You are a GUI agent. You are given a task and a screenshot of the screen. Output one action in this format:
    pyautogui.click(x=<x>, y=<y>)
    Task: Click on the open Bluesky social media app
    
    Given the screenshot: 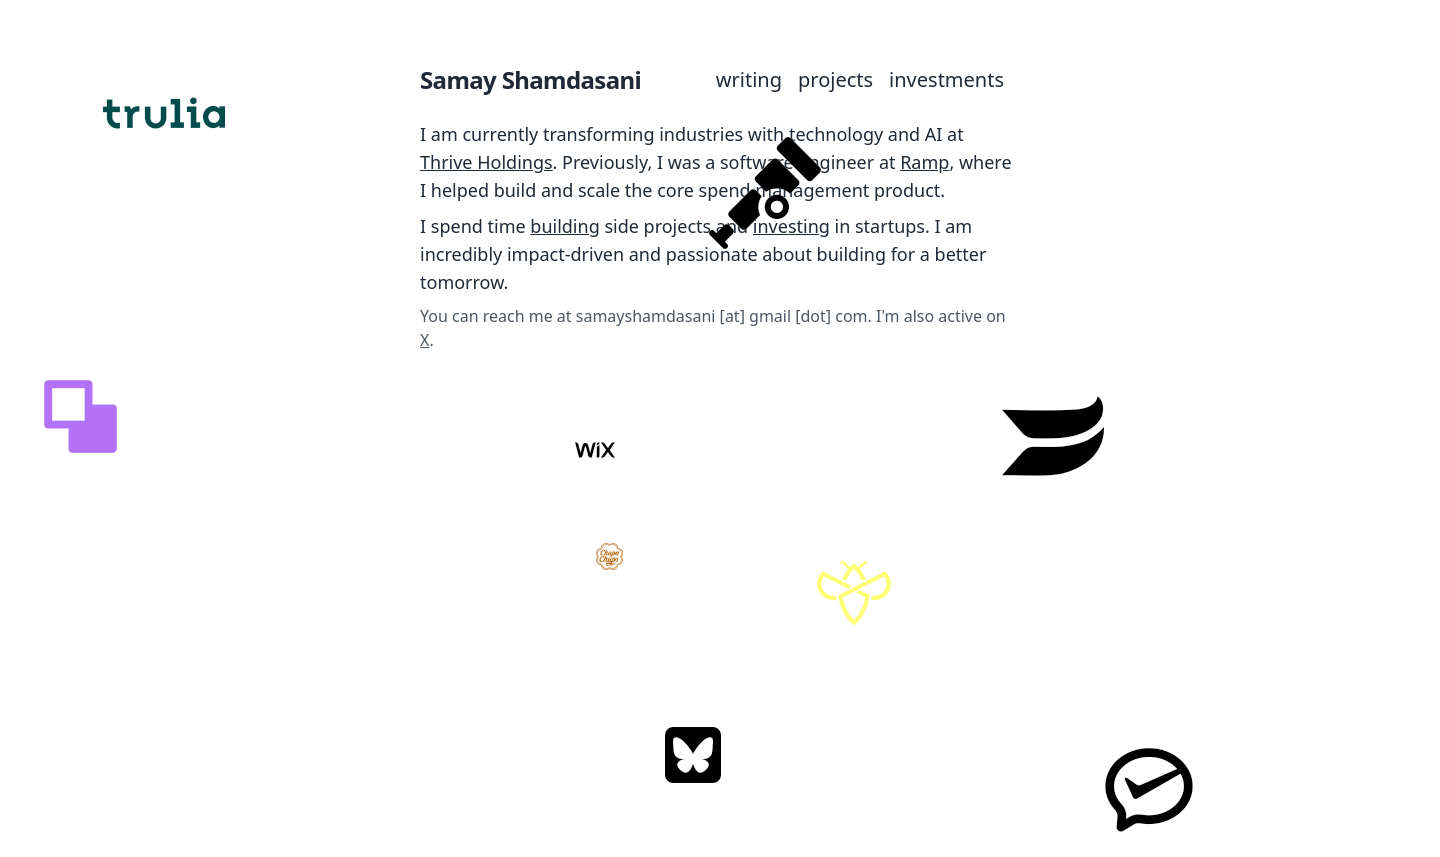 What is the action you would take?
    pyautogui.click(x=693, y=755)
    